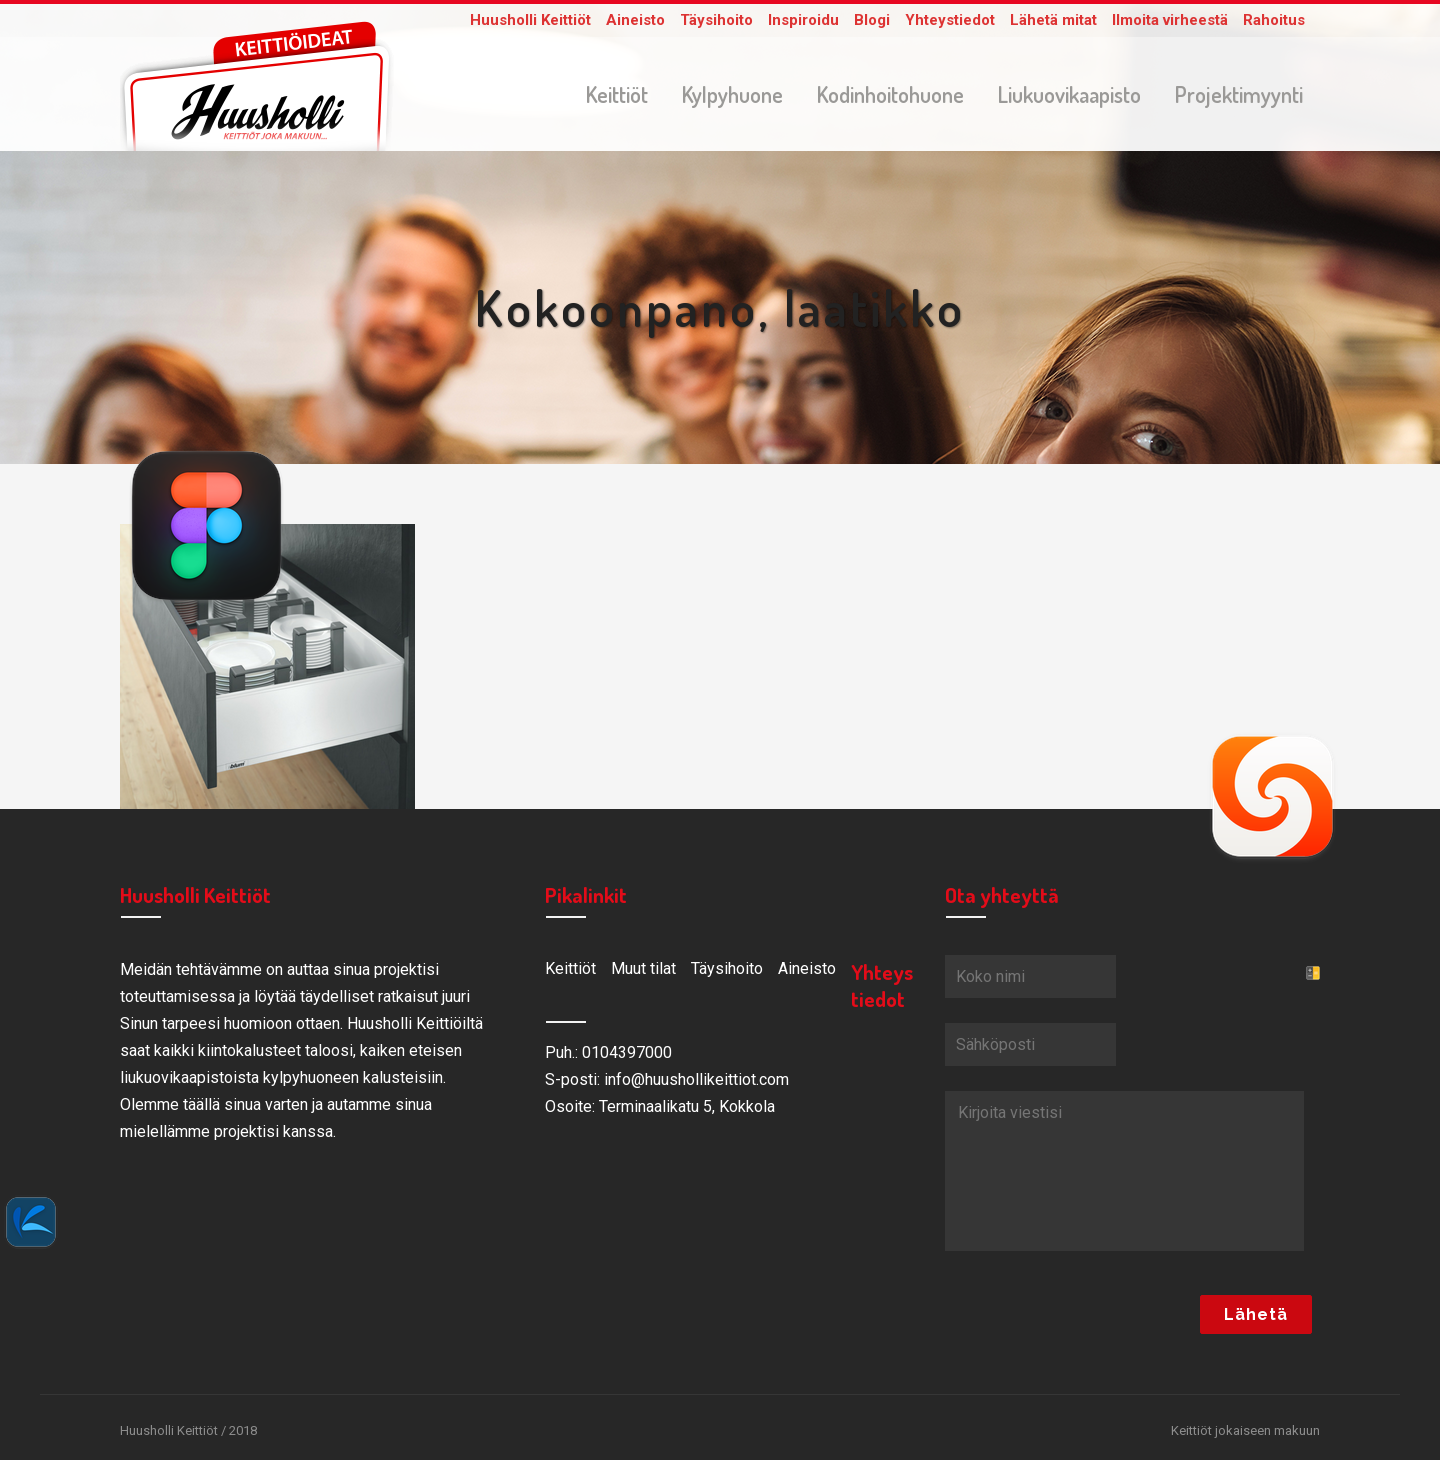  I want to click on open the calculator app, so click(1313, 973).